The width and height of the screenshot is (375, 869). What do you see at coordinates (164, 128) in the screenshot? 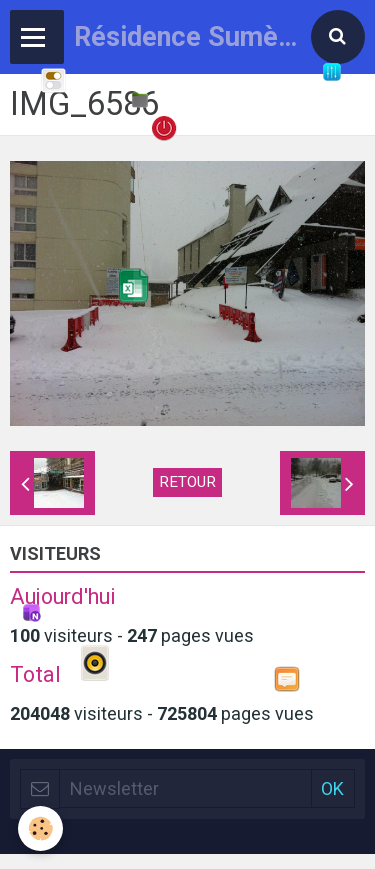
I see `shut down the system` at bounding box center [164, 128].